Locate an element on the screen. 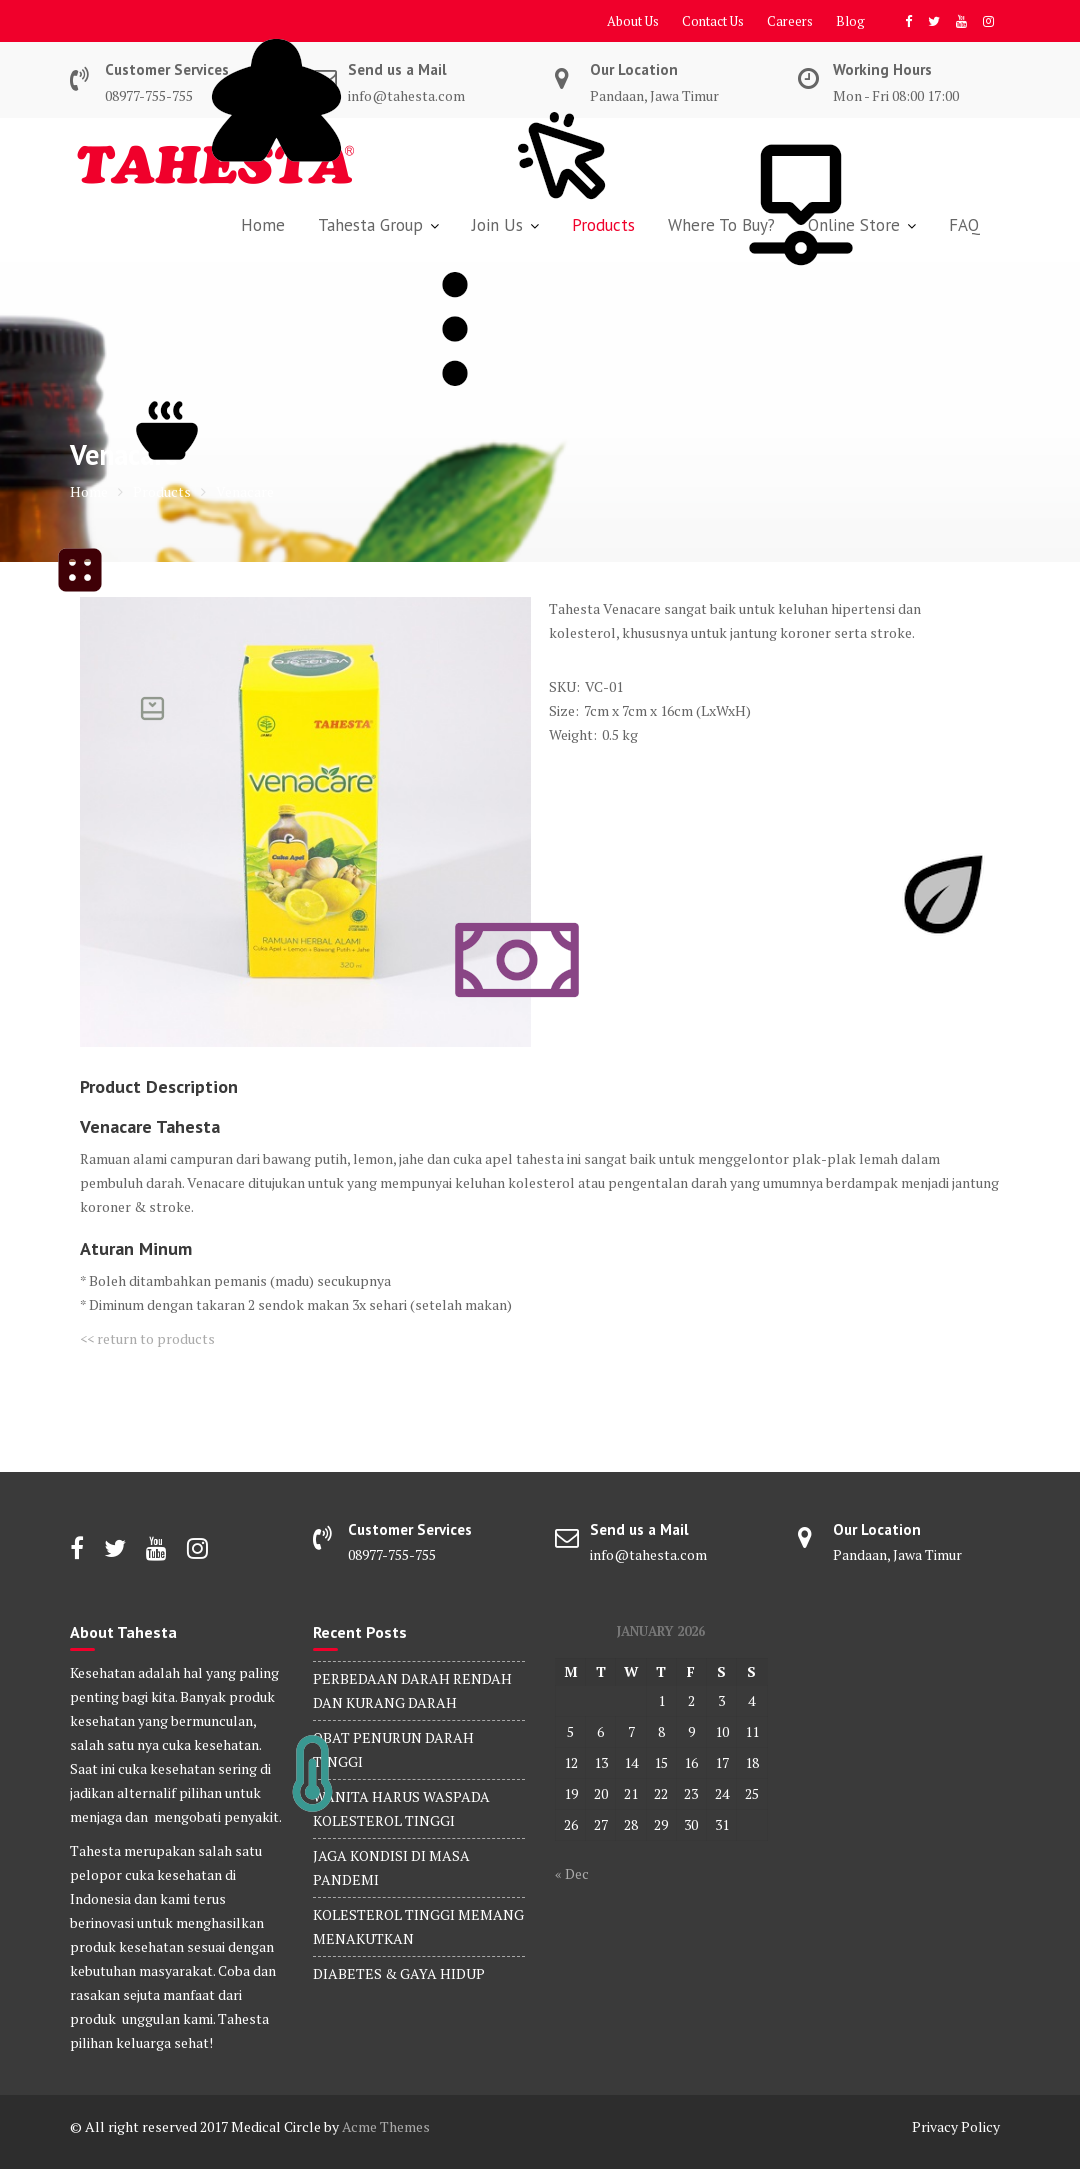 The image size is (1080, 2169). view current temperature reading is located at coordinates (312, 1773).